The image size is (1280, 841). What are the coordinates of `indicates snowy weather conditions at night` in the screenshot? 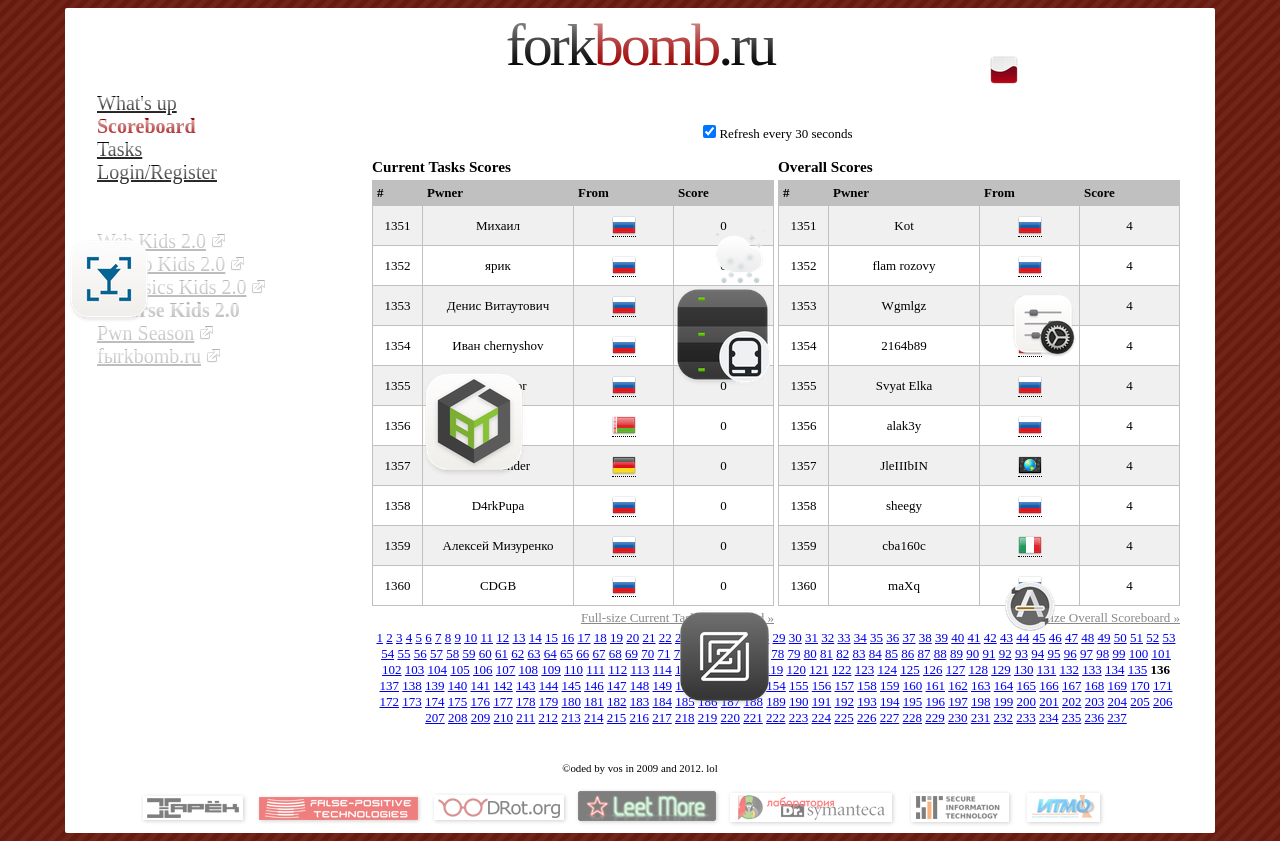 It's located at (740, 257).